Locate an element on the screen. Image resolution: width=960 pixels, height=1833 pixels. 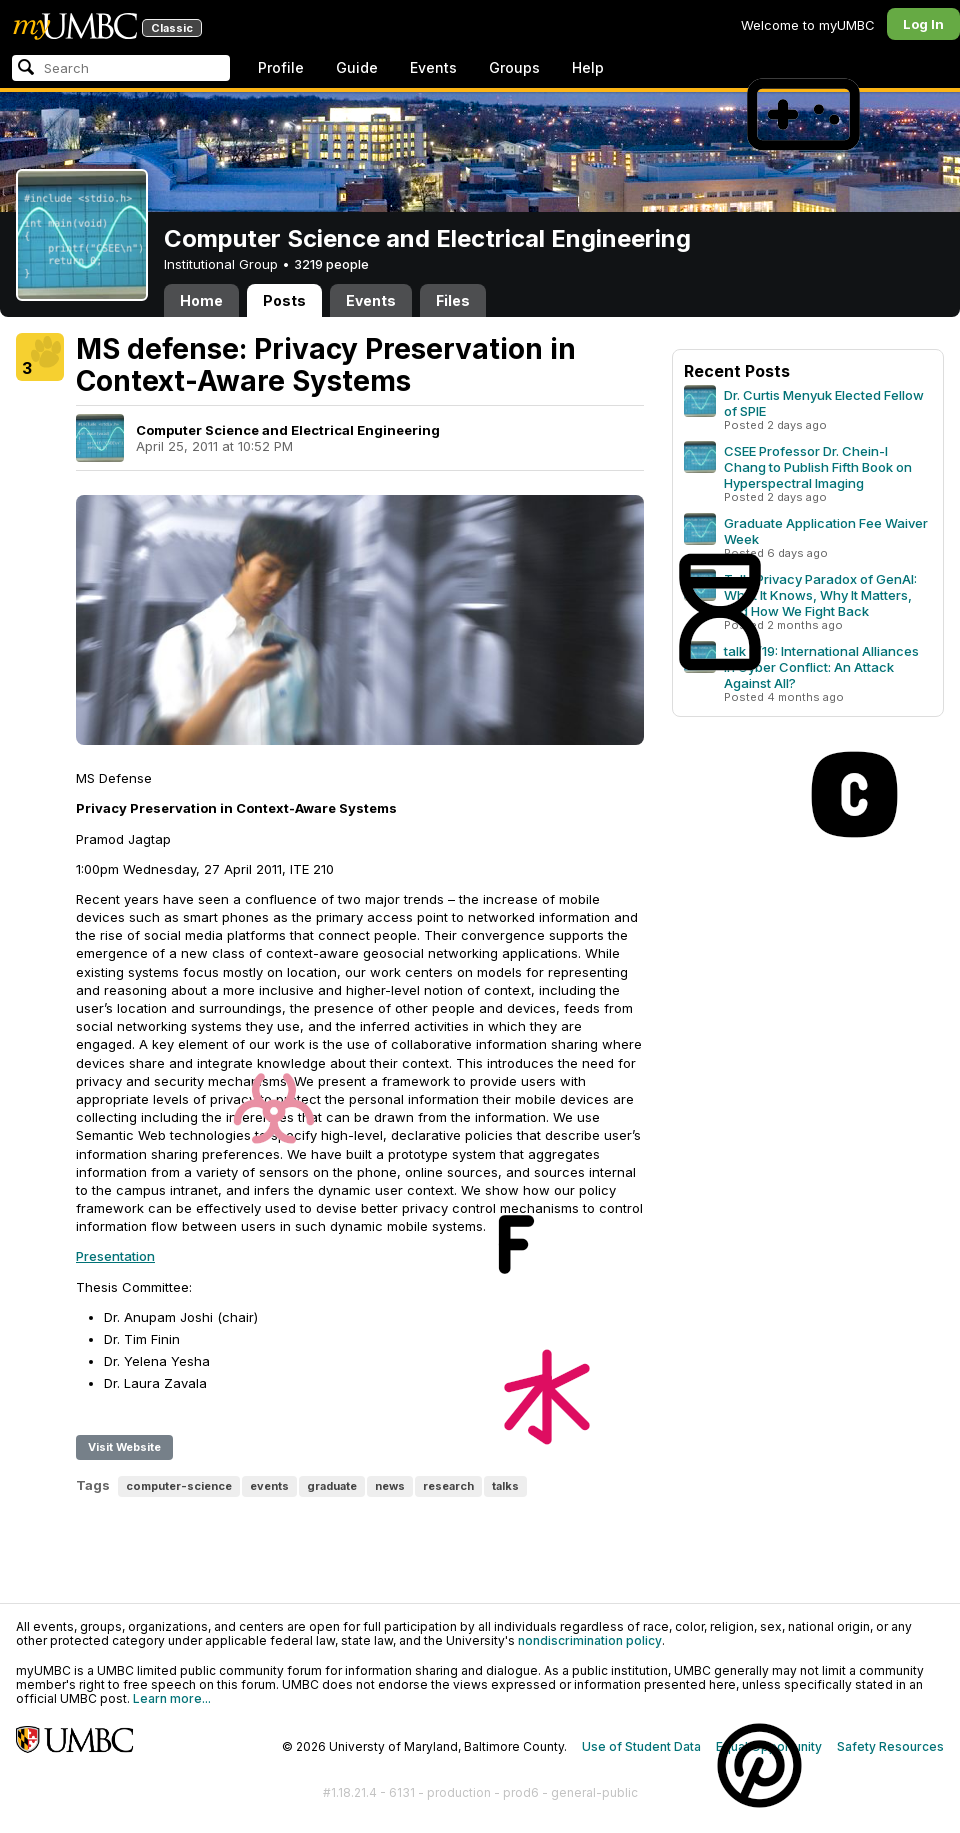
indicates a copyright symbol or content ownership is located at coordinates (854, 794).